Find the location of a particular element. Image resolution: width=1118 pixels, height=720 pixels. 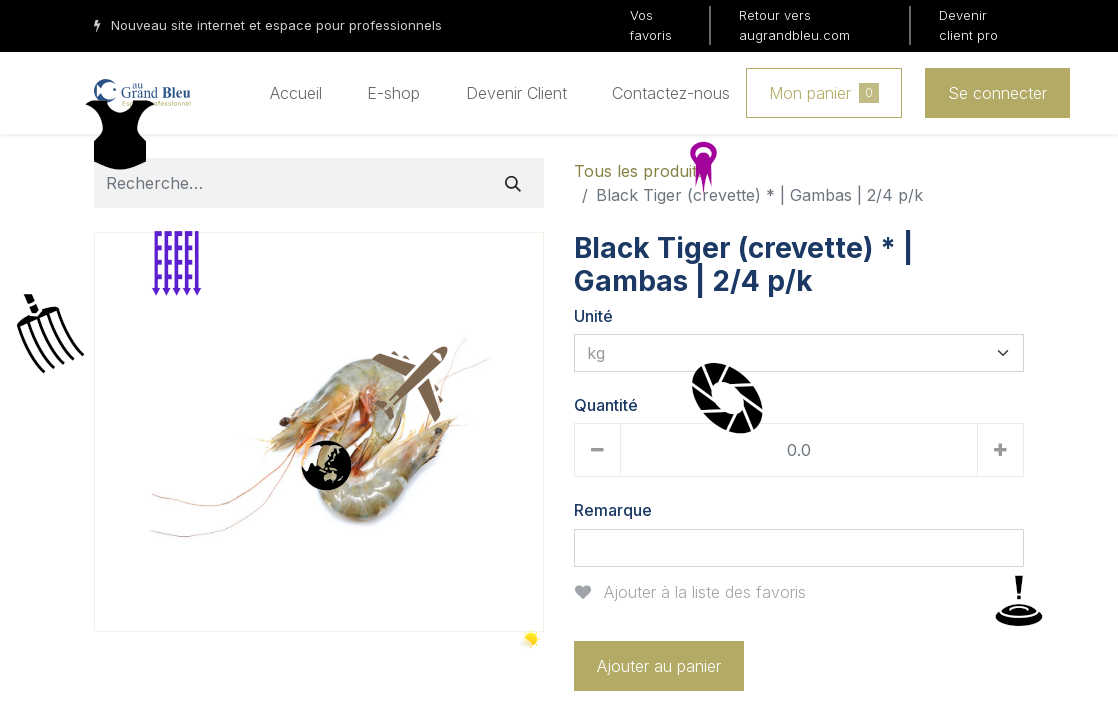

indicates a hazard or dangerous area in gameplay is located at coordinates (1018, 600).